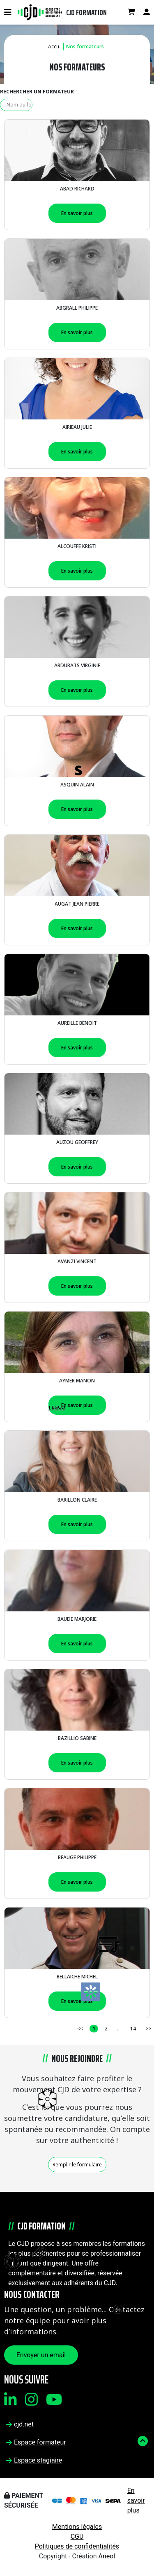  What do you see at coordinates (13, 2261) in the screenshot?
I see `visit the Wikimedia Foundation website` at bounding box center [13, 2261].